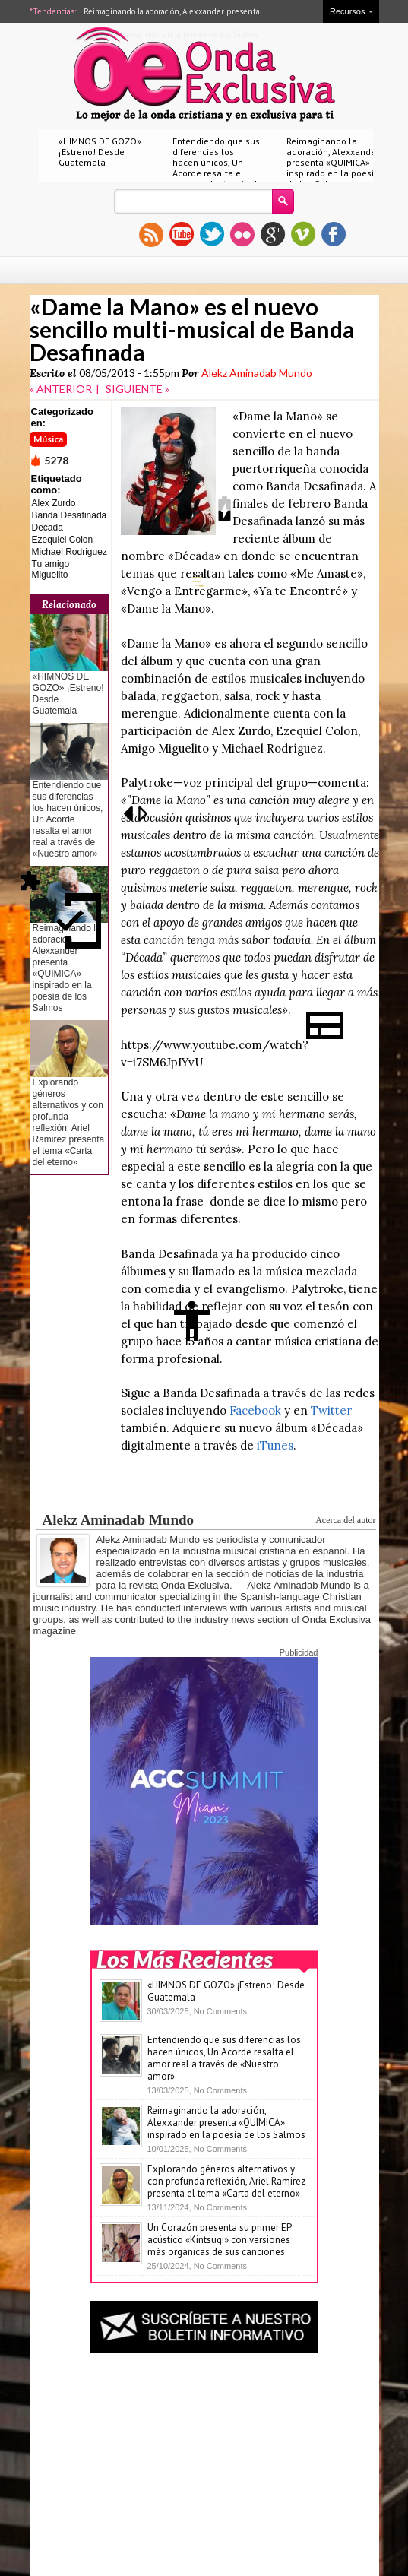 This screenshot has height=2576, width=408. I want to click on indicates battery is charging at 50% capacity, so click(224, 509).